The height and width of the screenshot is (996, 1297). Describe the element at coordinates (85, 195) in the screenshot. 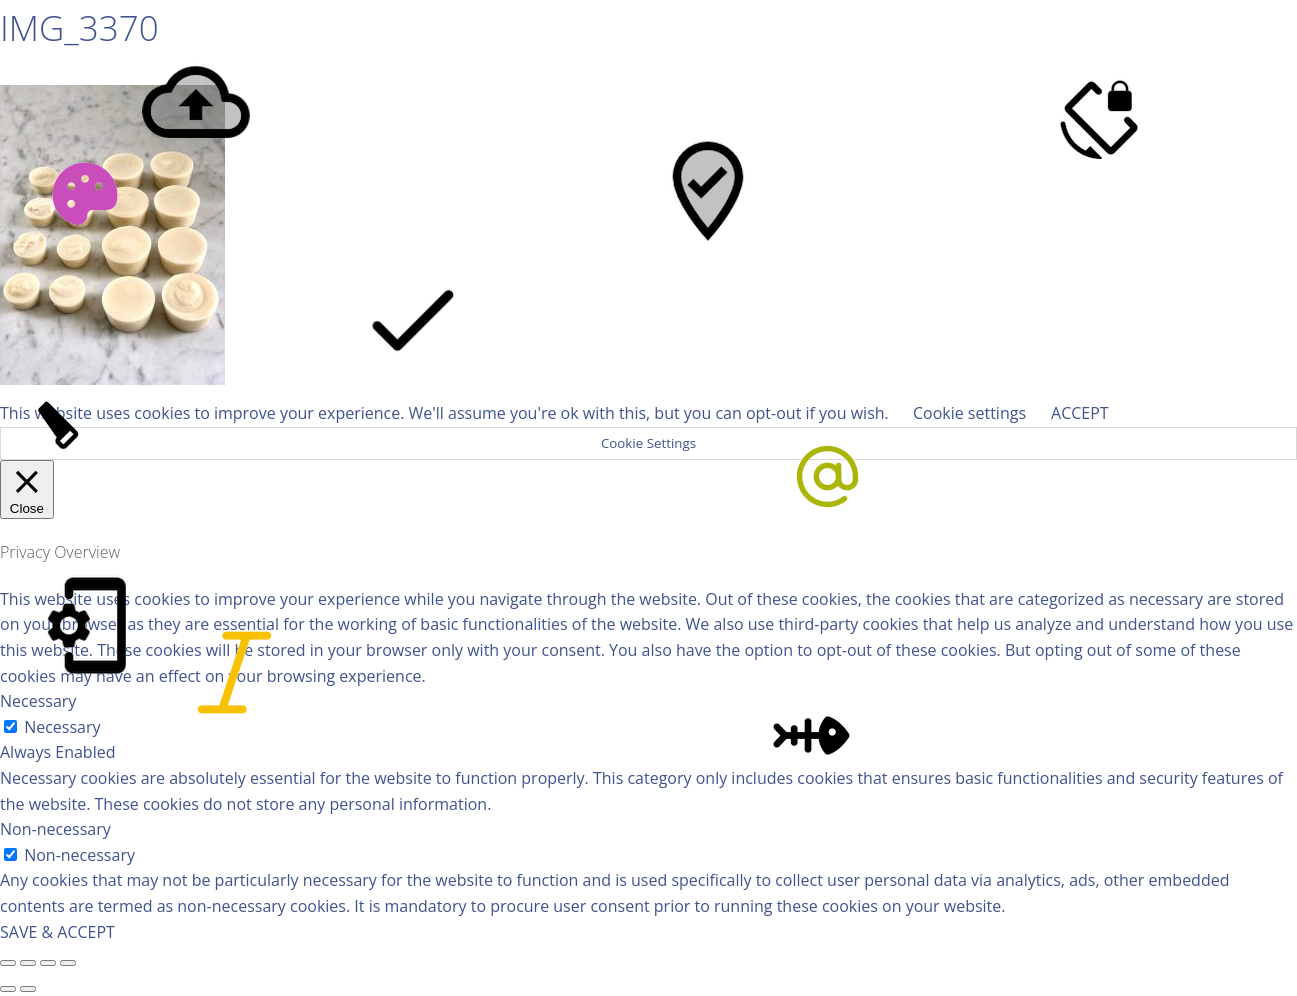

I see `open color or theme settings` at that location.